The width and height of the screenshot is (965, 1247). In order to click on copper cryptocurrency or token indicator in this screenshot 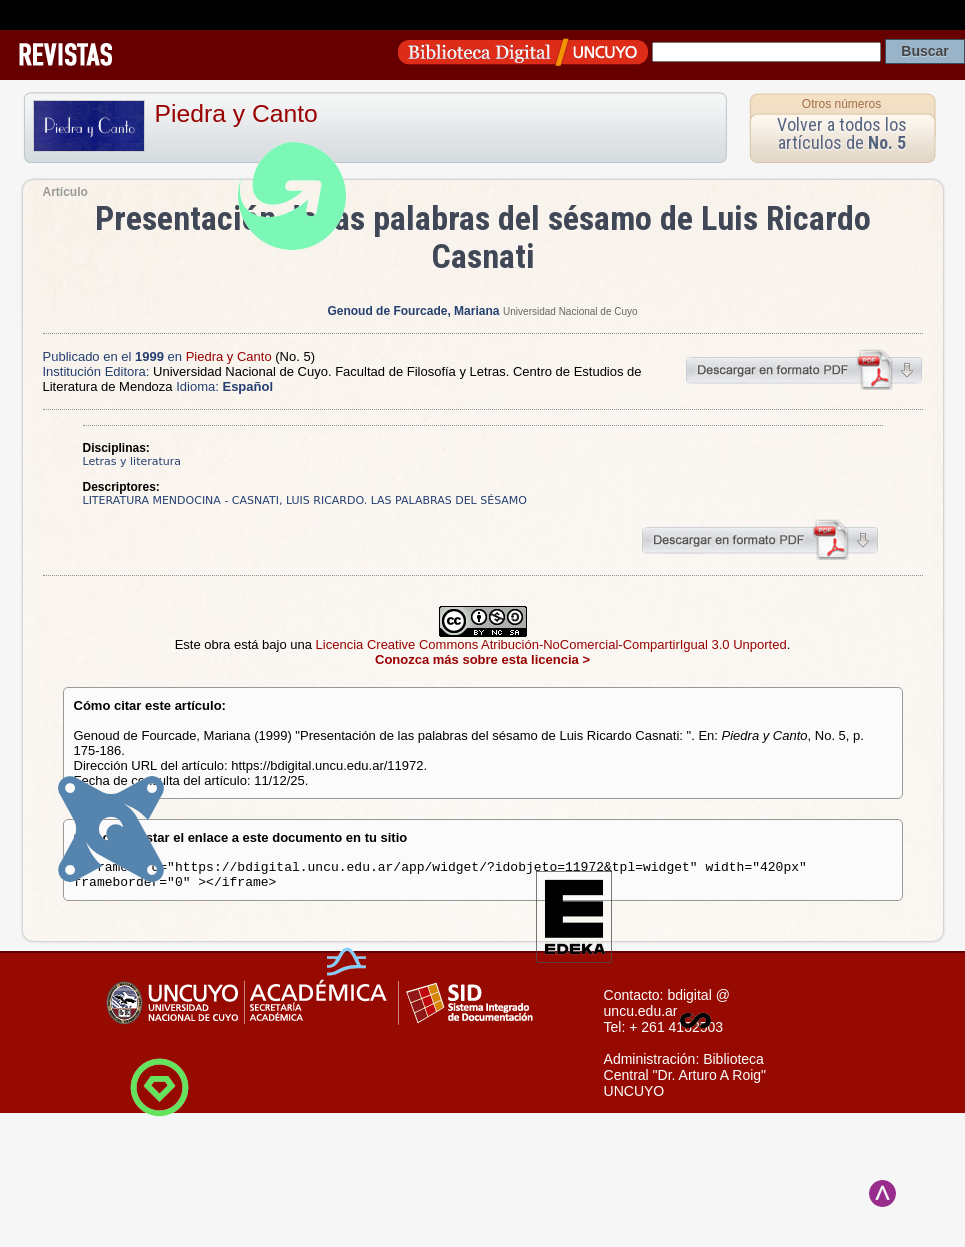, I will do `click(159, 1087)`.